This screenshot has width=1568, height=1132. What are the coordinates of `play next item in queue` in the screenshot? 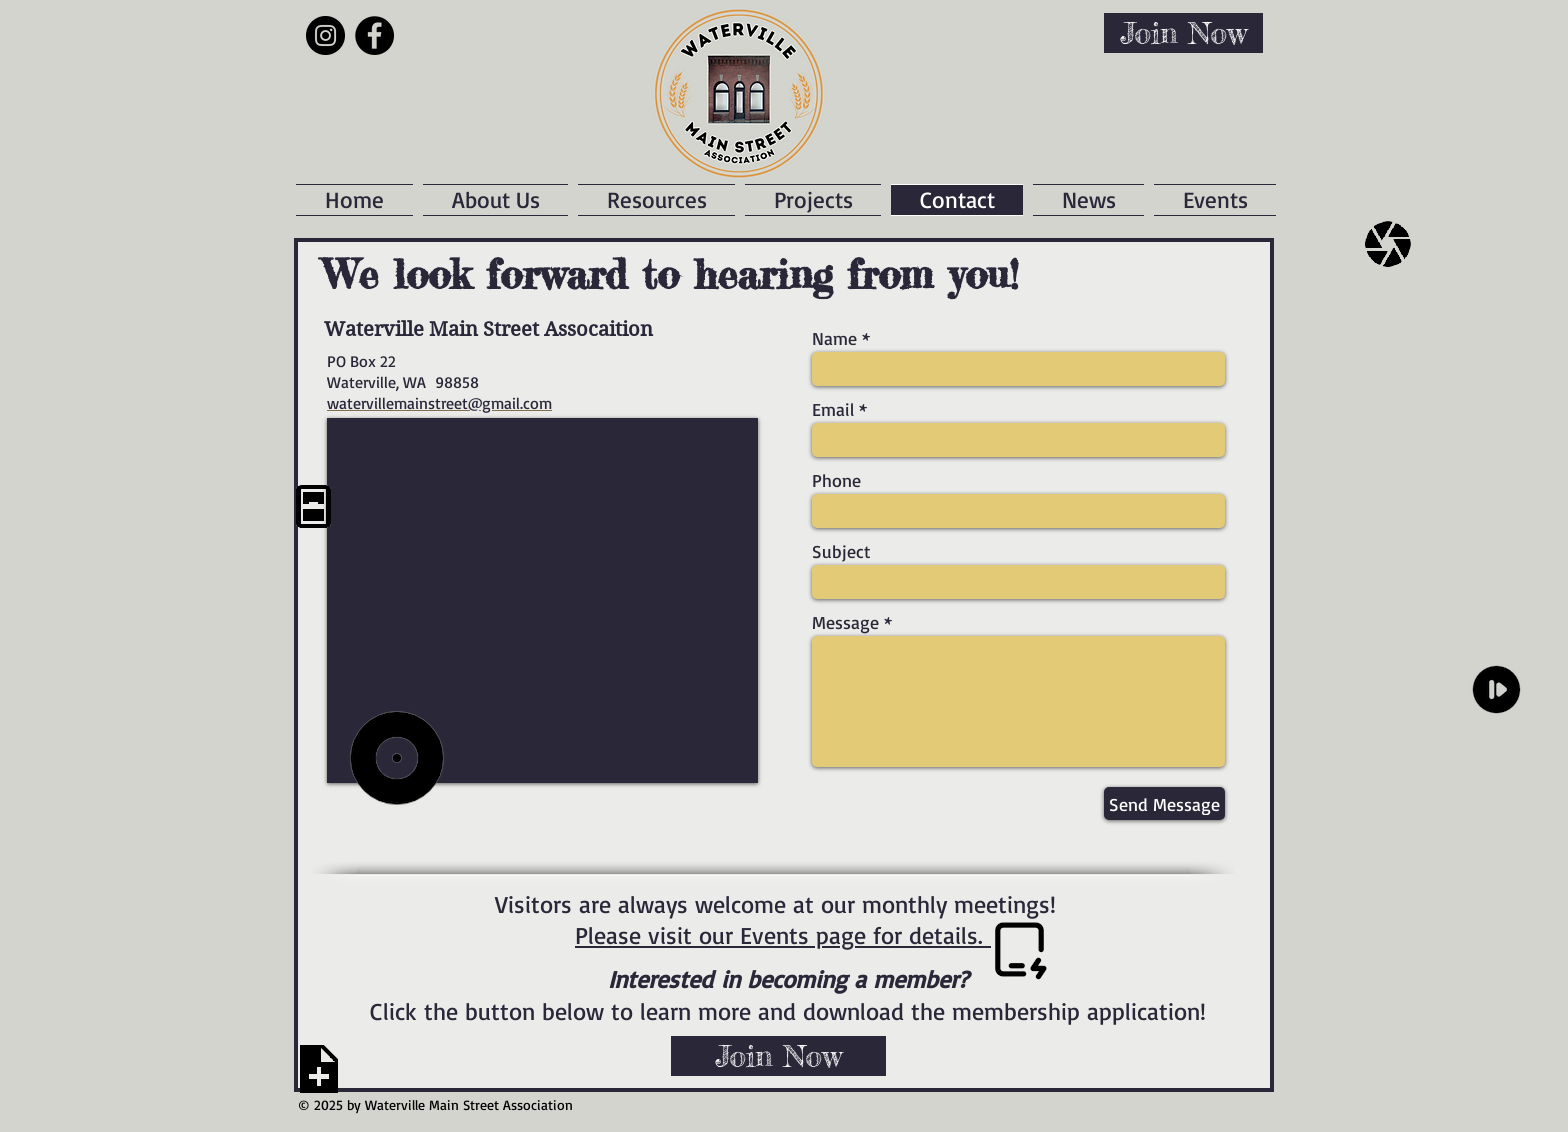 It's located at (1496, 689).